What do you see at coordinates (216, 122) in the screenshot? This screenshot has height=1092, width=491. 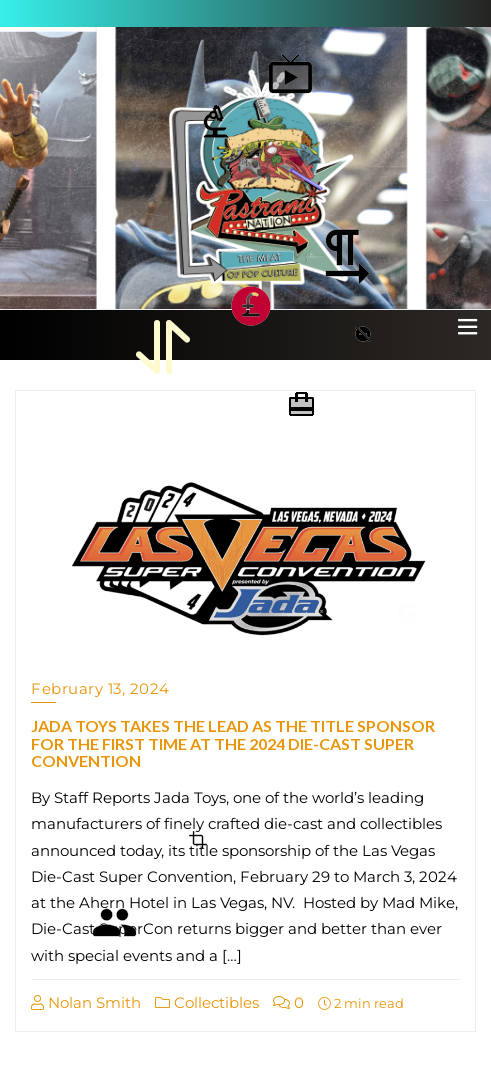 I see `access science or laboratory features` at bounding box center [216, 122].